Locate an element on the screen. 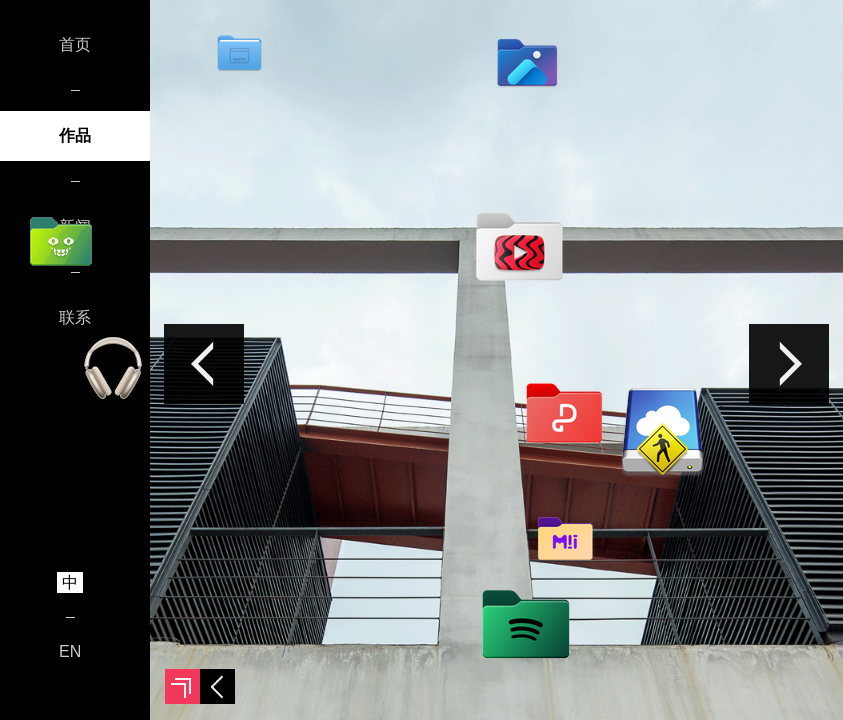  access iDisk cloud storage for user files is located at coordinates (662, 432).